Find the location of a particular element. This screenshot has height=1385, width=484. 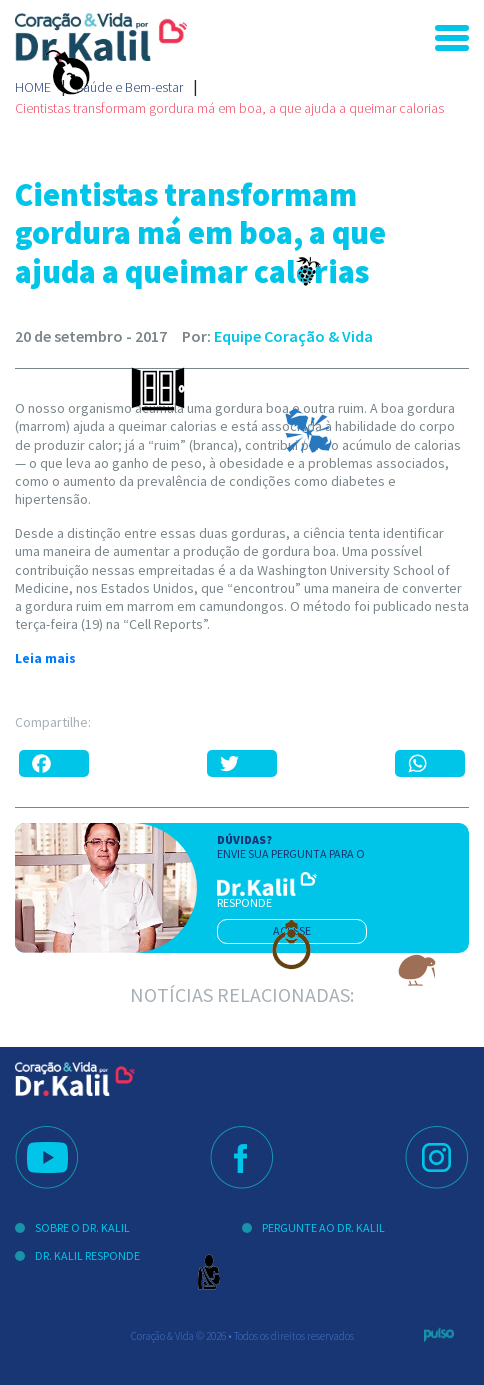

deploy cluster bomb weapon in game is located at coordinates (67, 72).